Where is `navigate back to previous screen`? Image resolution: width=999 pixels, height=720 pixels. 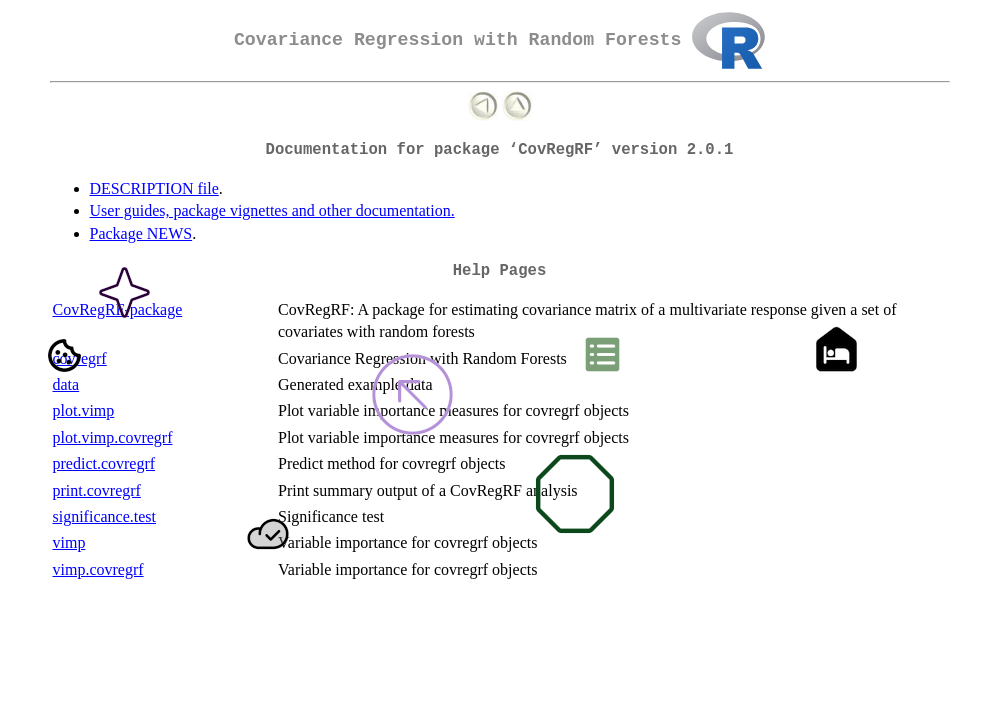
navigate back to previous screen is located at coordinates (412, 394).